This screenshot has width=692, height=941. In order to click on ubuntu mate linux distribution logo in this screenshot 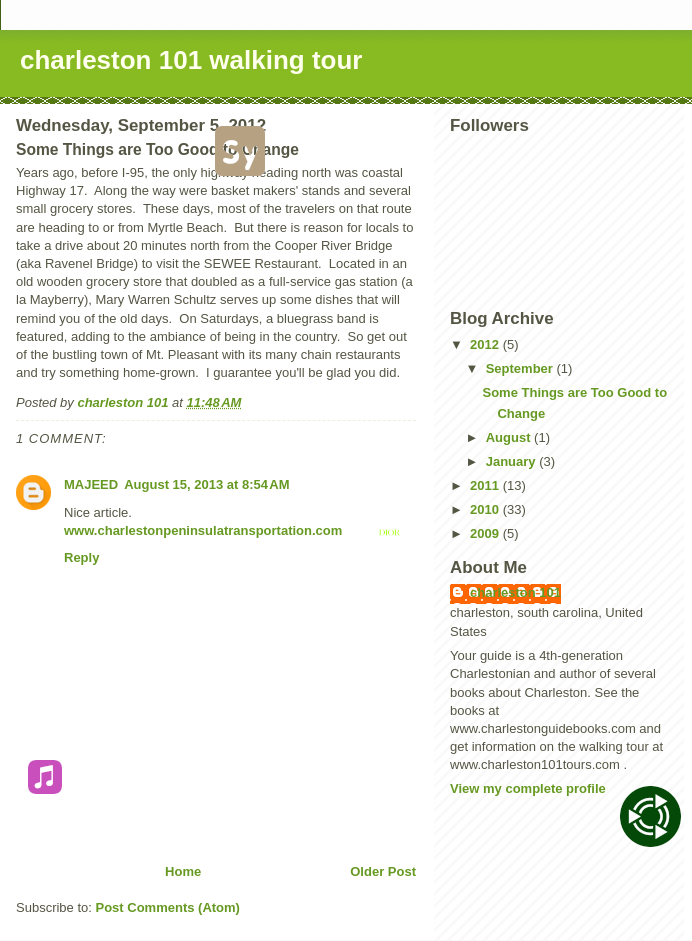, I will do `click(650, 816)`.